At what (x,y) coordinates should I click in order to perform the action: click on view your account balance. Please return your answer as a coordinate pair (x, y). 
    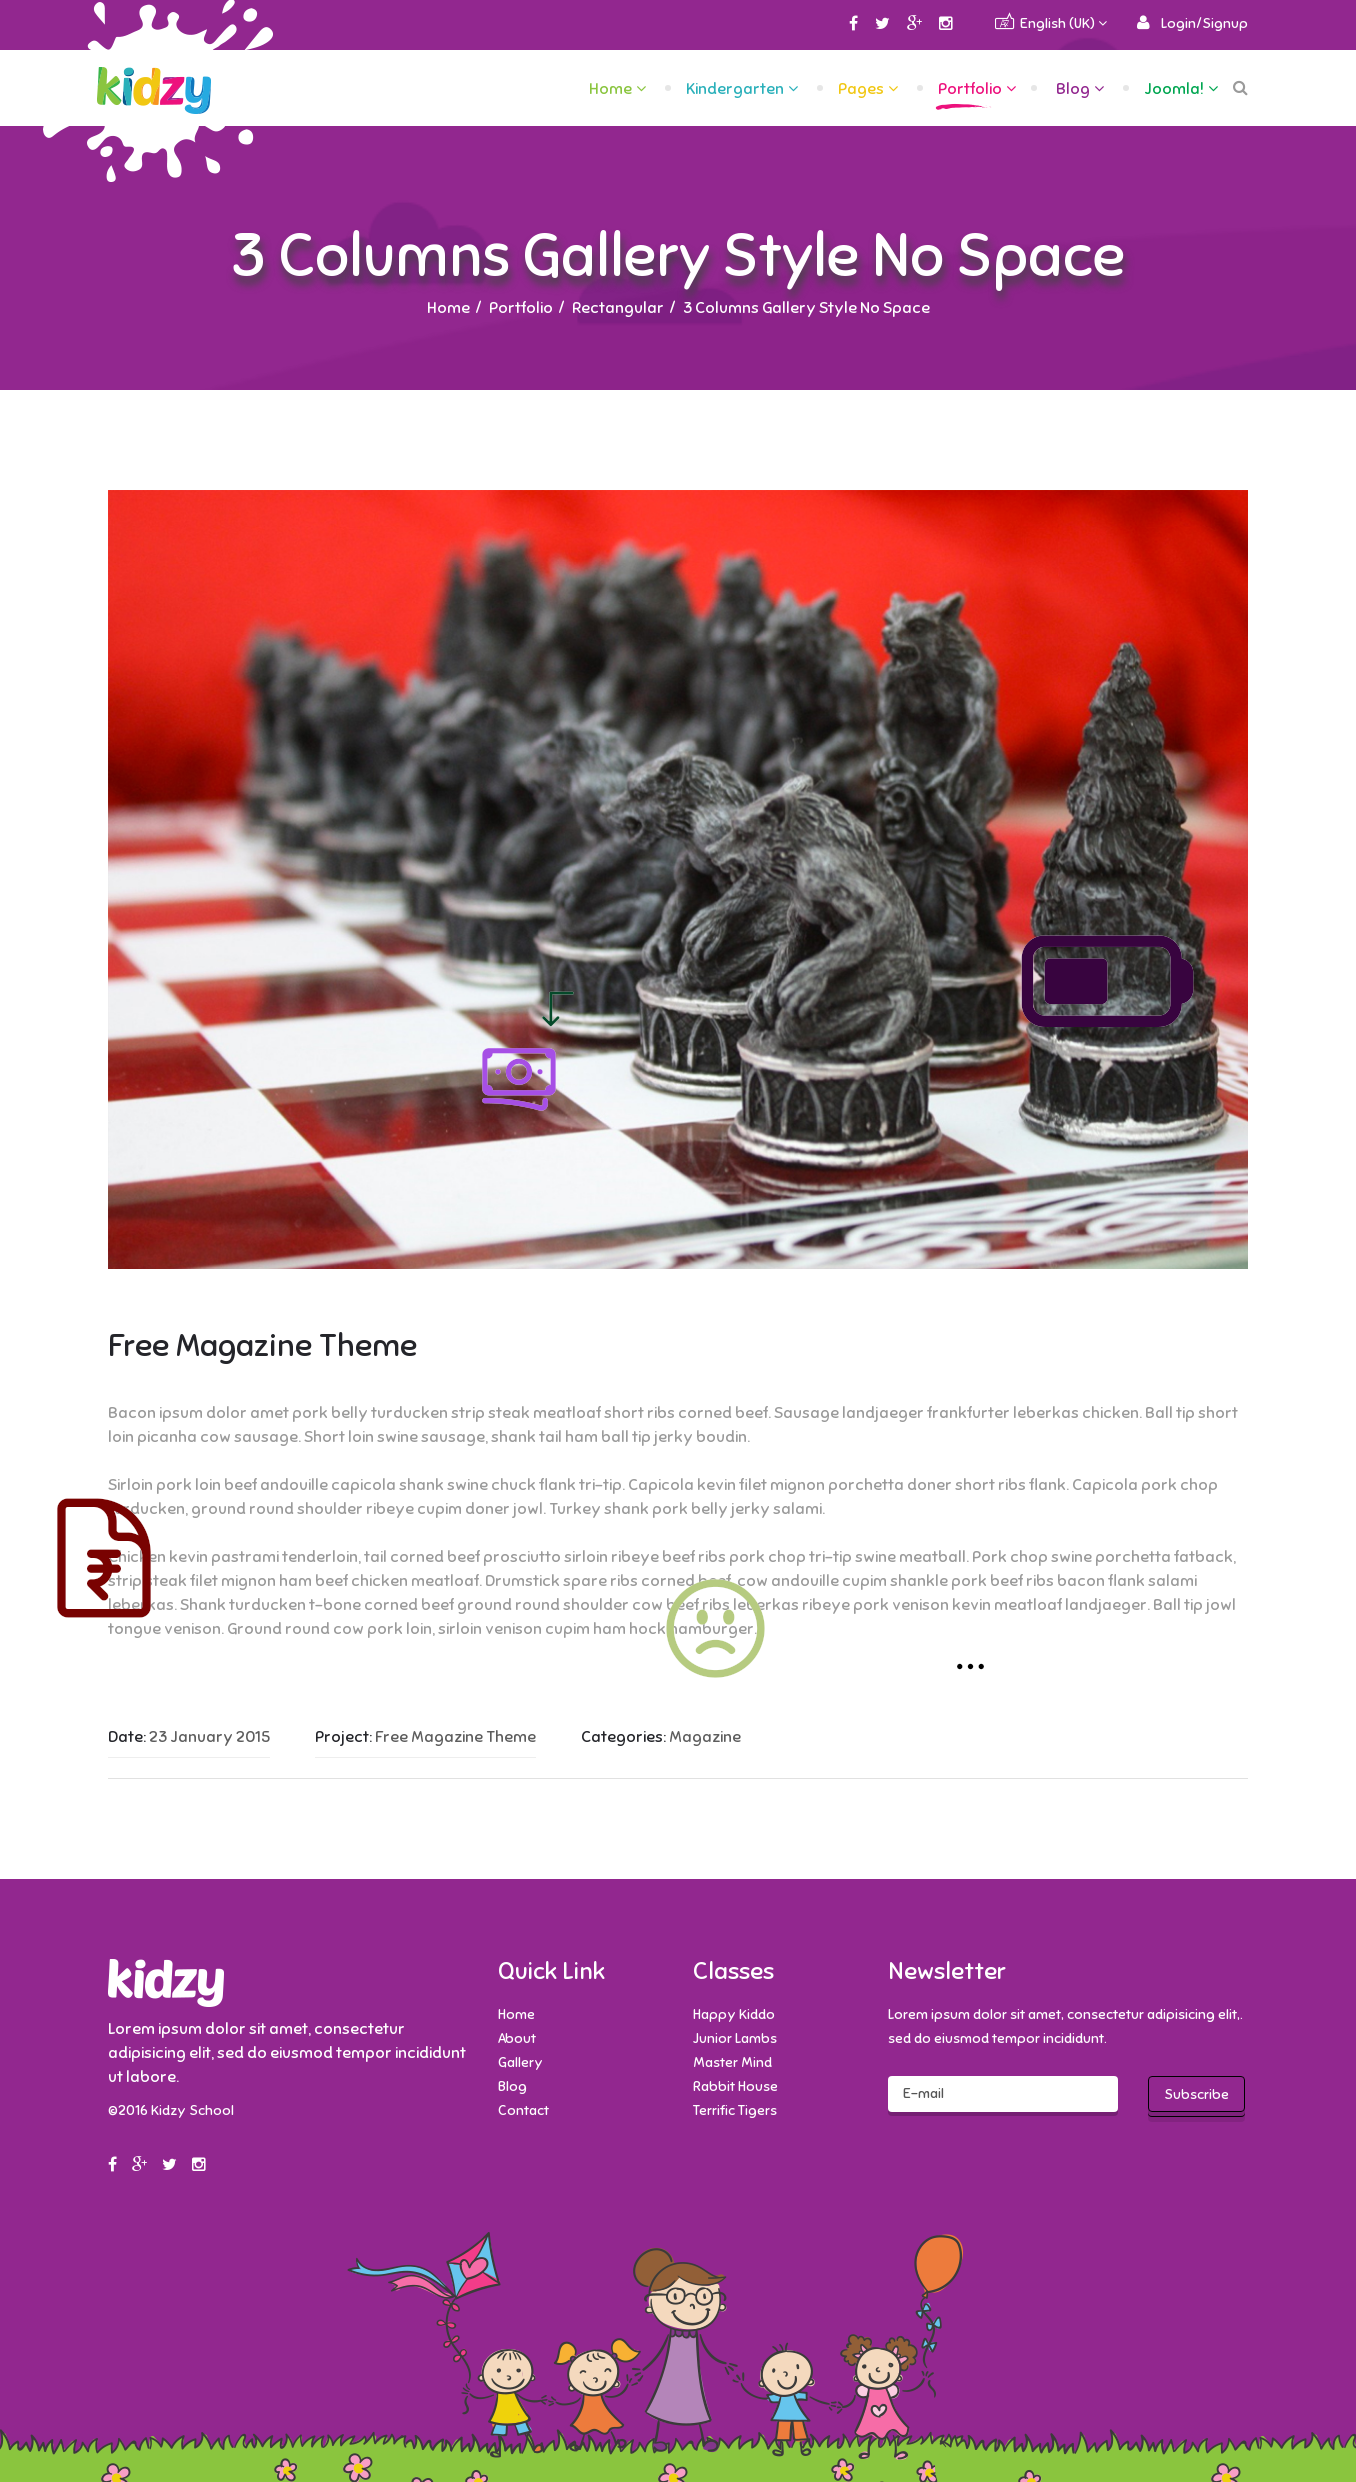
    Looking at the image, I should click on (519, 1077).